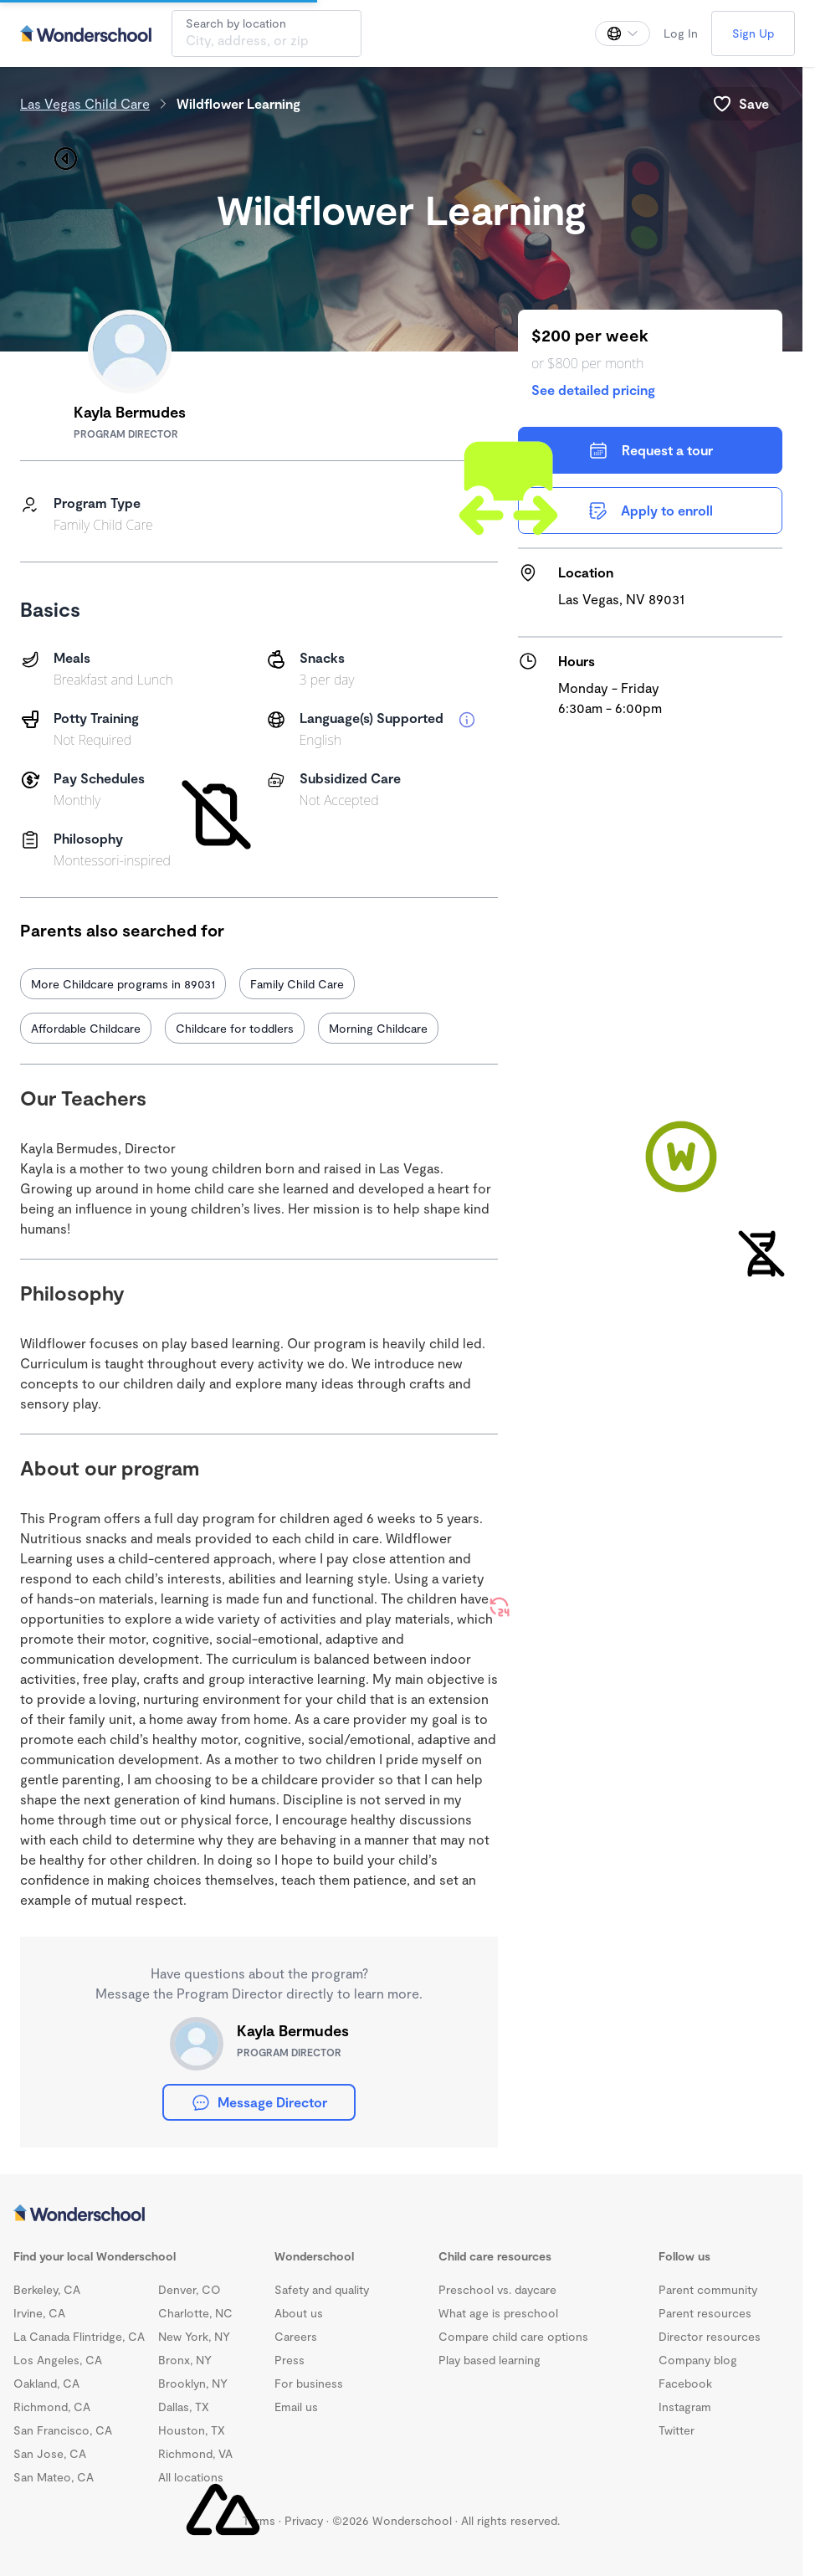 The width and height of the screenshot is (815, 2576). I want to click on indicates west direction on a map, so click(681, 1157).